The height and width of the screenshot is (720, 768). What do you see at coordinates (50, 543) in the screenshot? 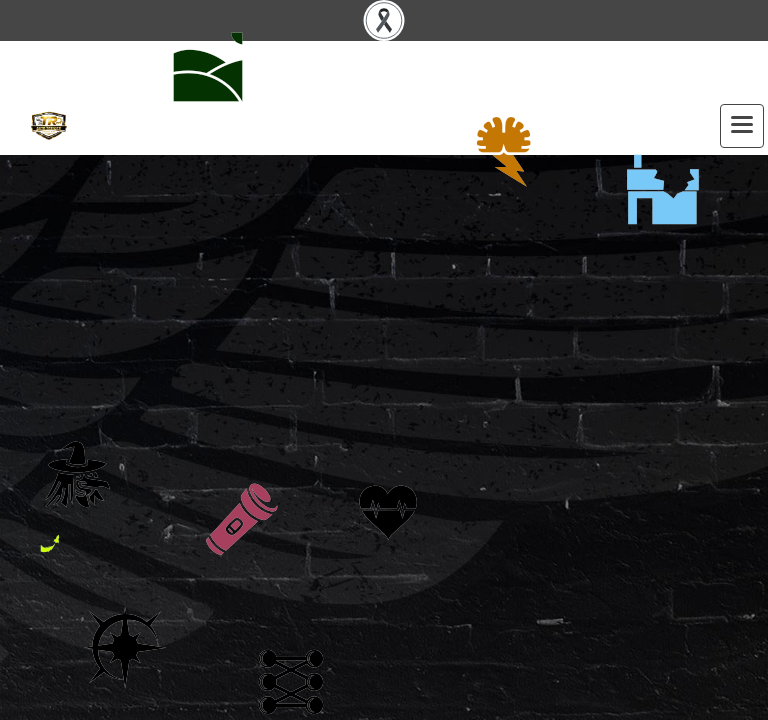
I see `launch or deploy an application` at bounding box center [50, 543].